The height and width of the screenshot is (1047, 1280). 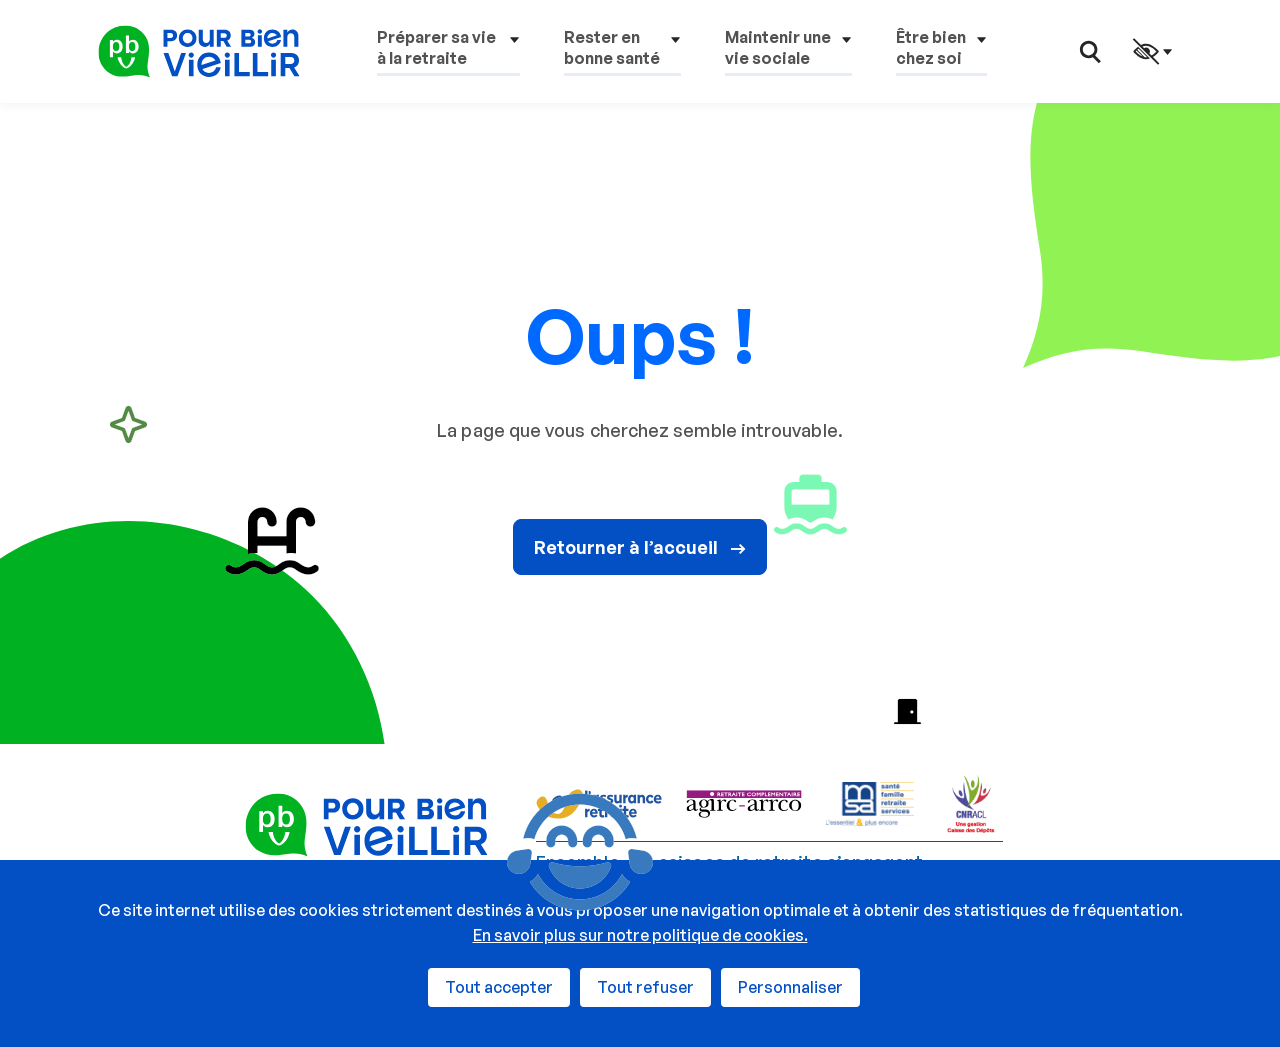 I want to click on exit or log out of the application, so click(x=907, y=711).